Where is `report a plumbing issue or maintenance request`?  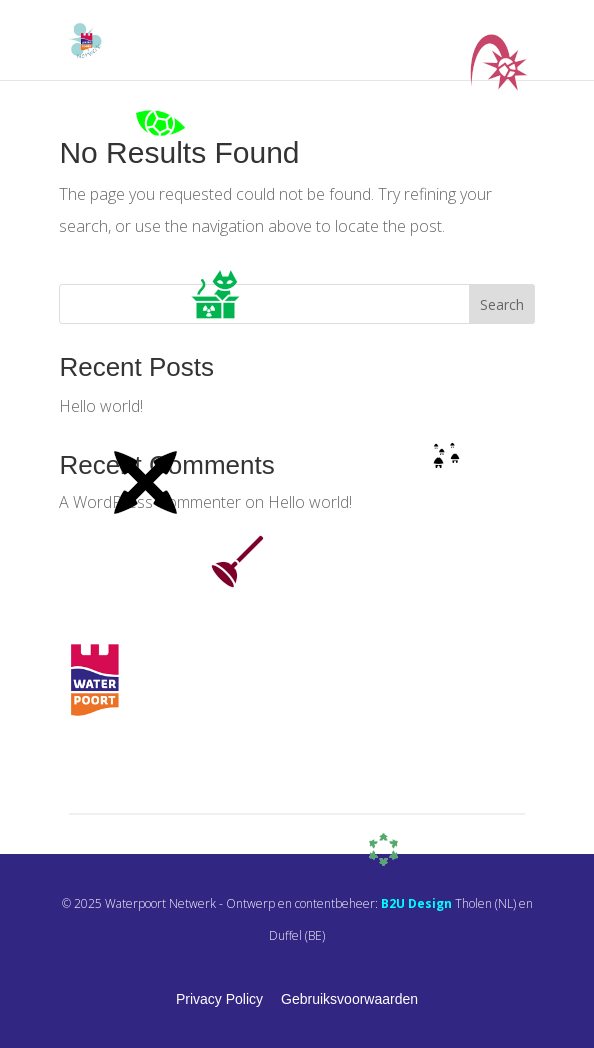 report a plumbing issue or maintenance request is located at coordinates (237, 561).